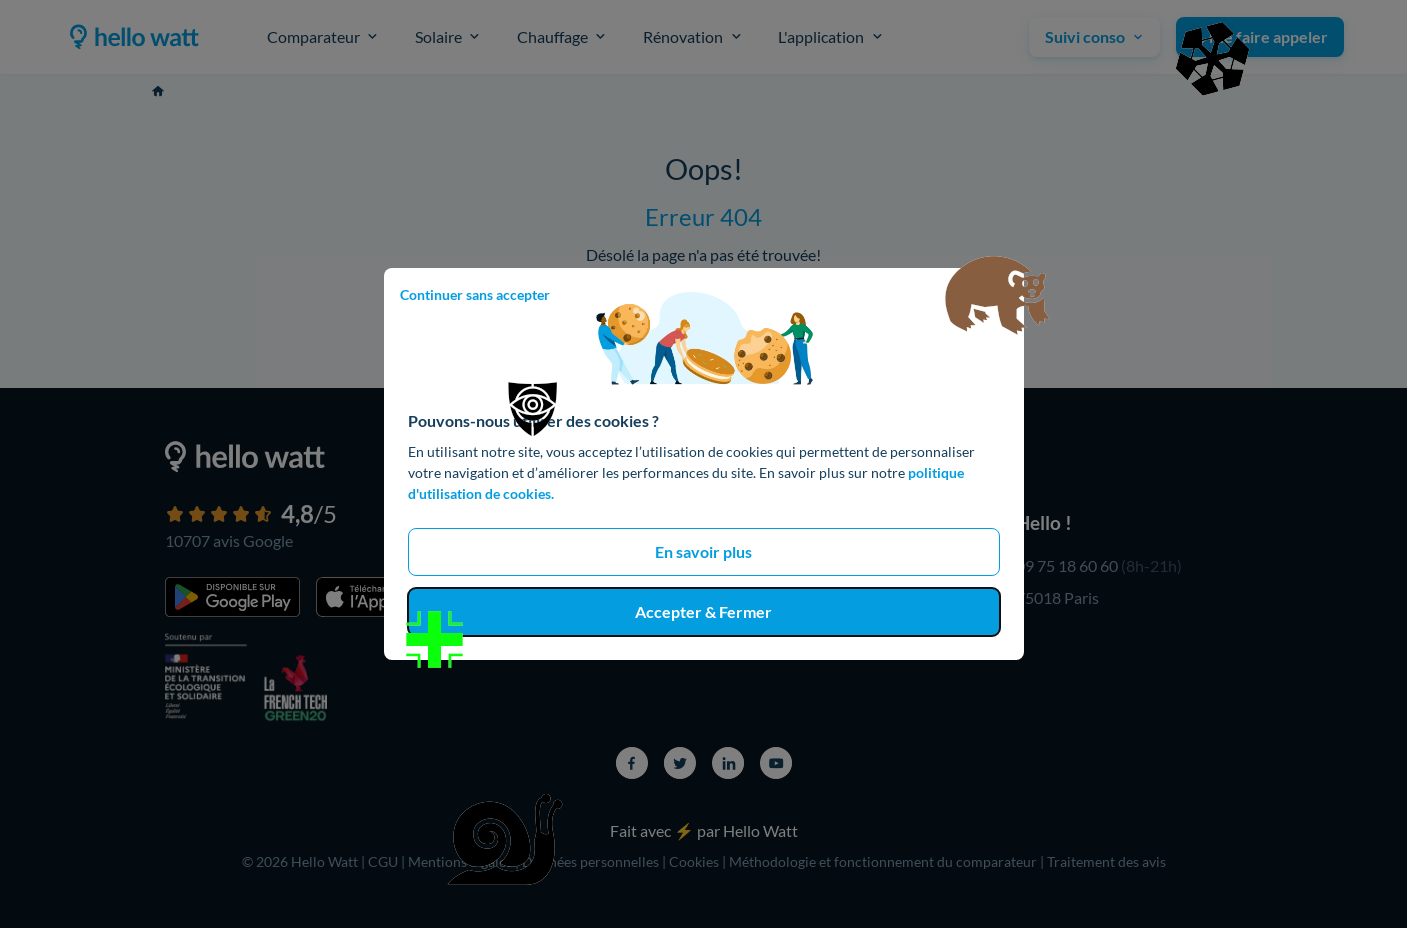  Describe the element at coordinates (505, 838) in the screenshot. I see `indicates slow loading or processing speed` at that location.